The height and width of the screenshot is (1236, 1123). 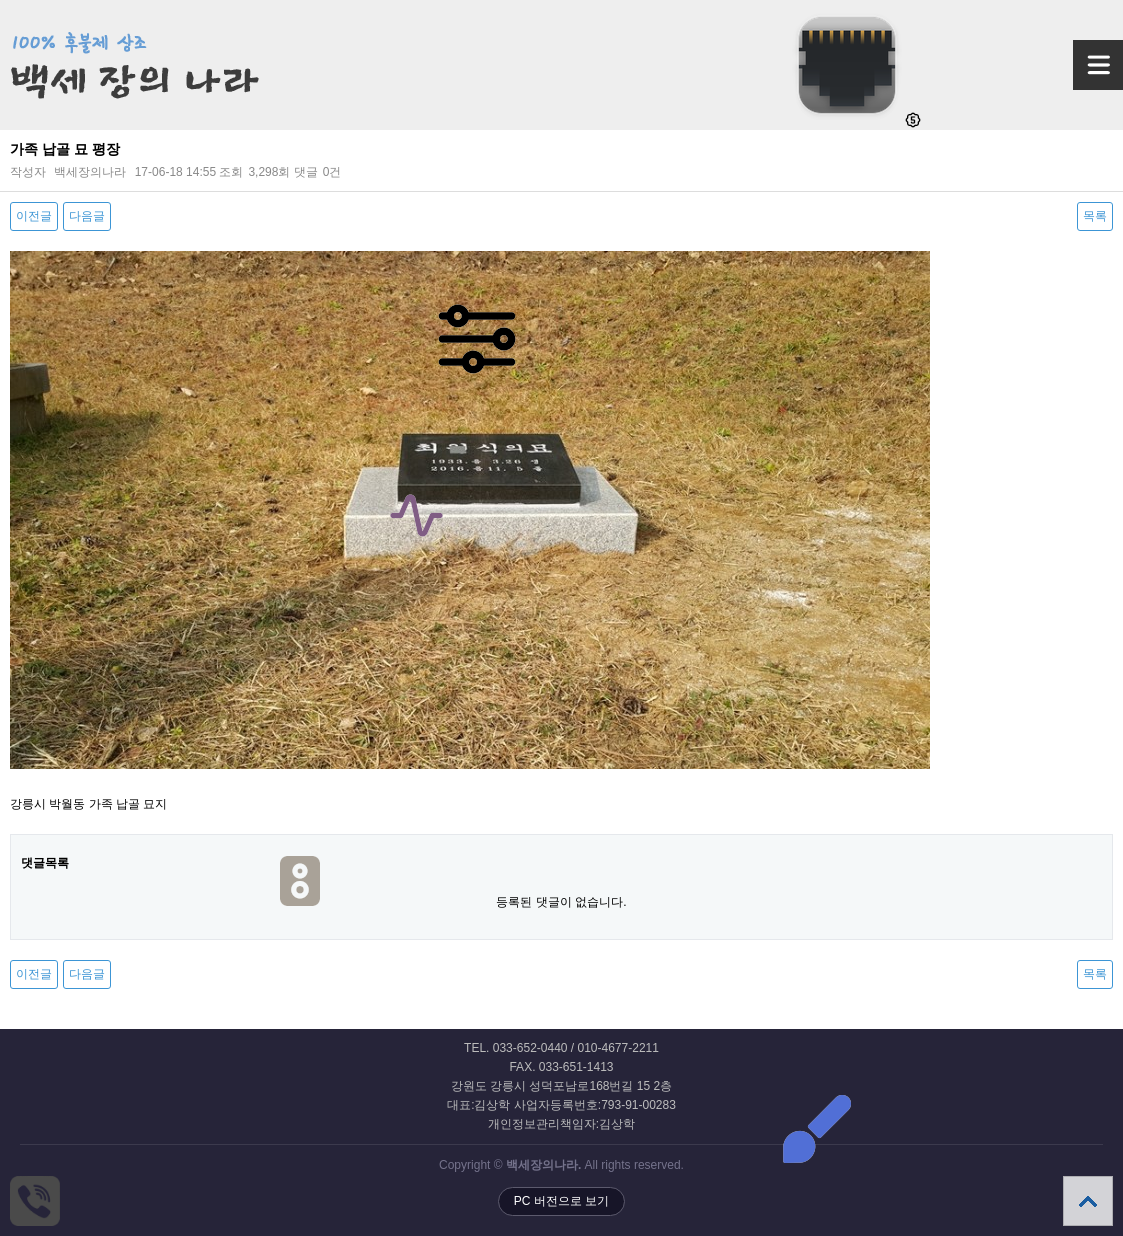 I want to click on indicates a level 5 ranking or badge, so click(x=913, y=120).